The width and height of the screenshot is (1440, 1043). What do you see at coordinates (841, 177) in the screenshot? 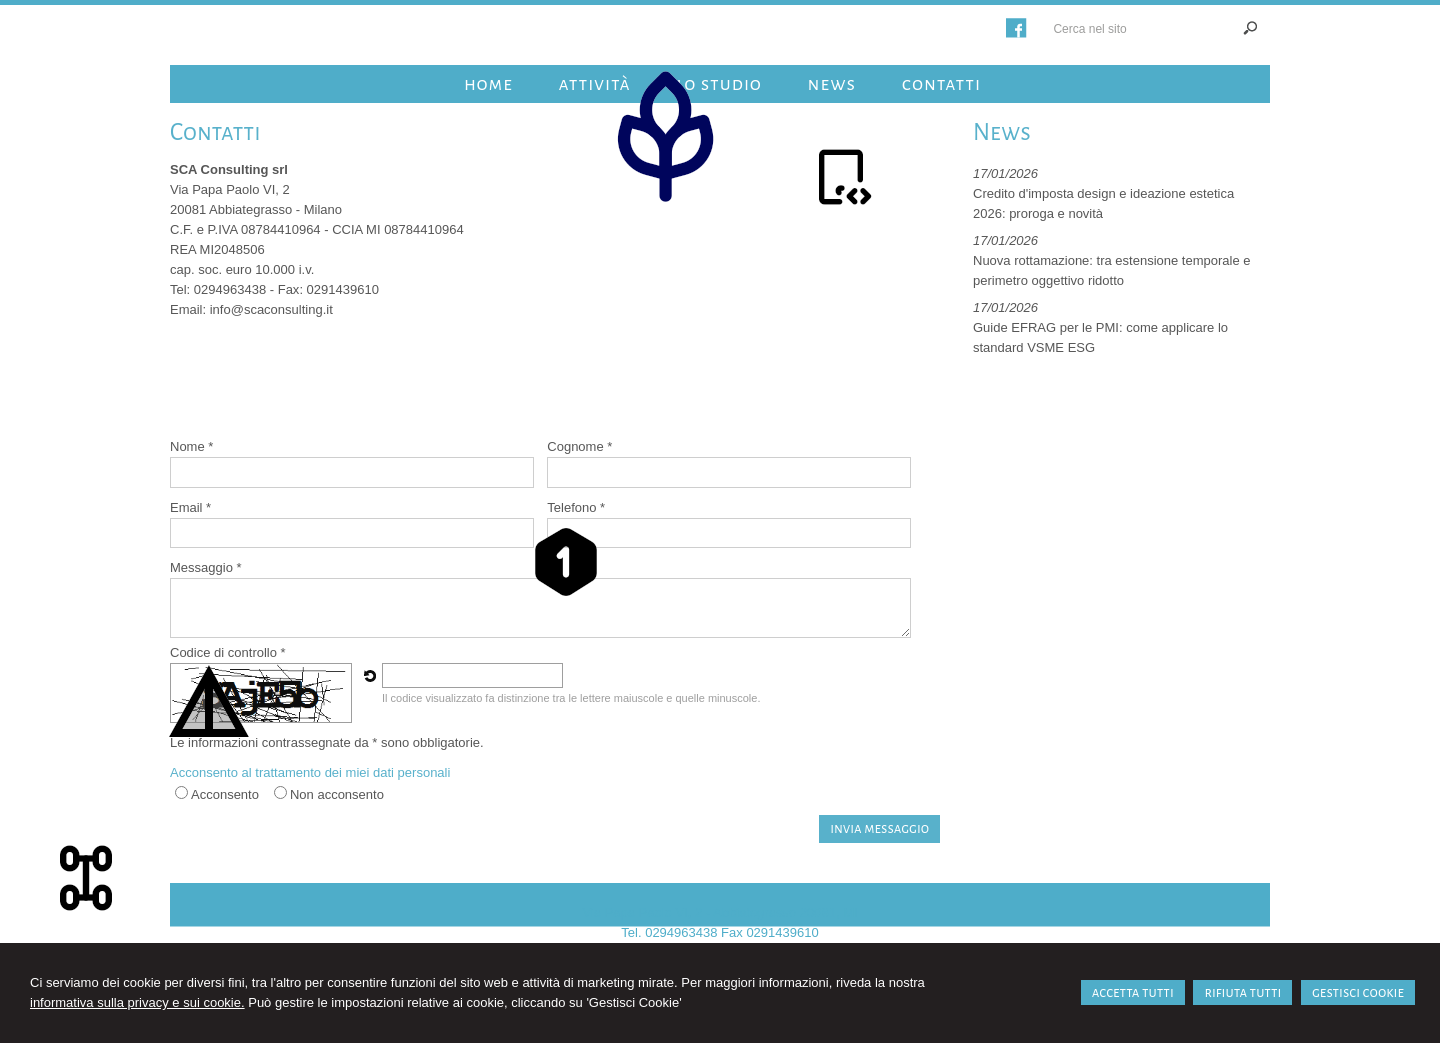
I see `access tablet developer tools` at bounding box center [841, 177].